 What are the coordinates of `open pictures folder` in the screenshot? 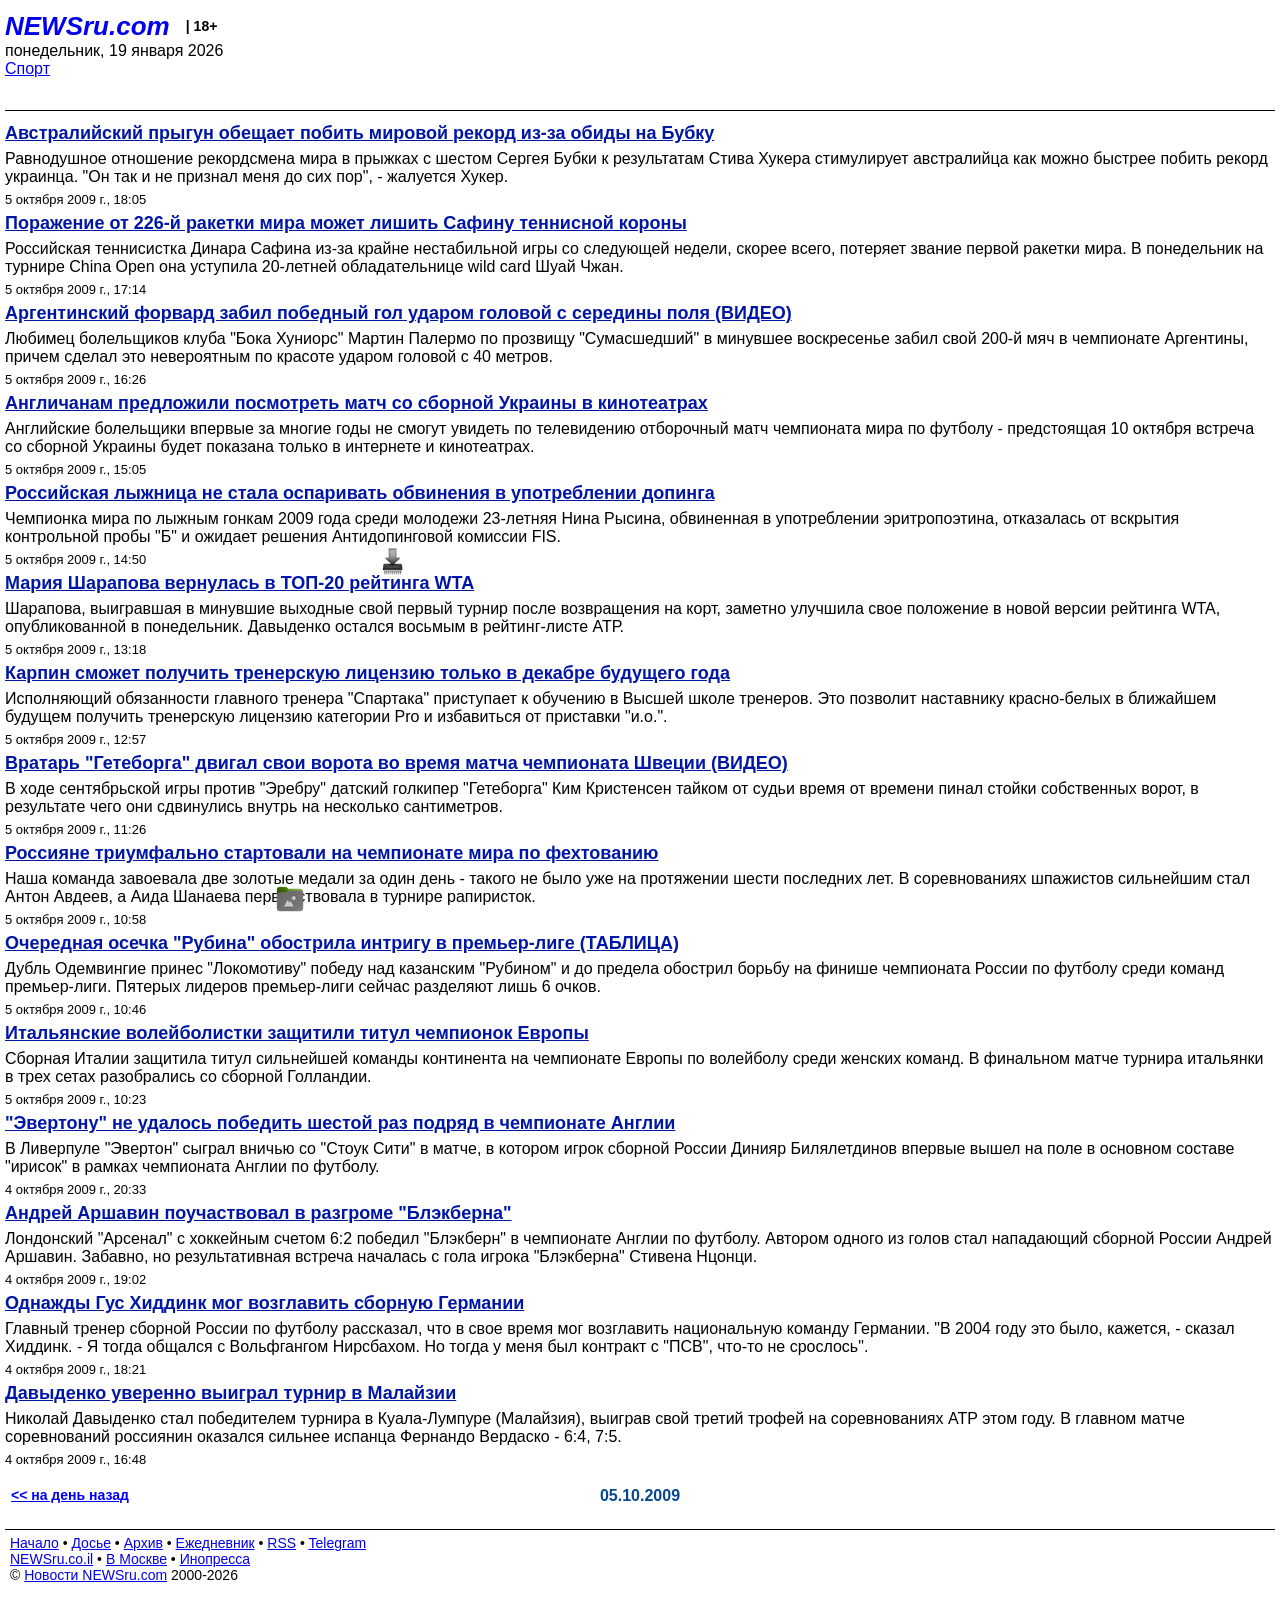 It's located at (290, 899).